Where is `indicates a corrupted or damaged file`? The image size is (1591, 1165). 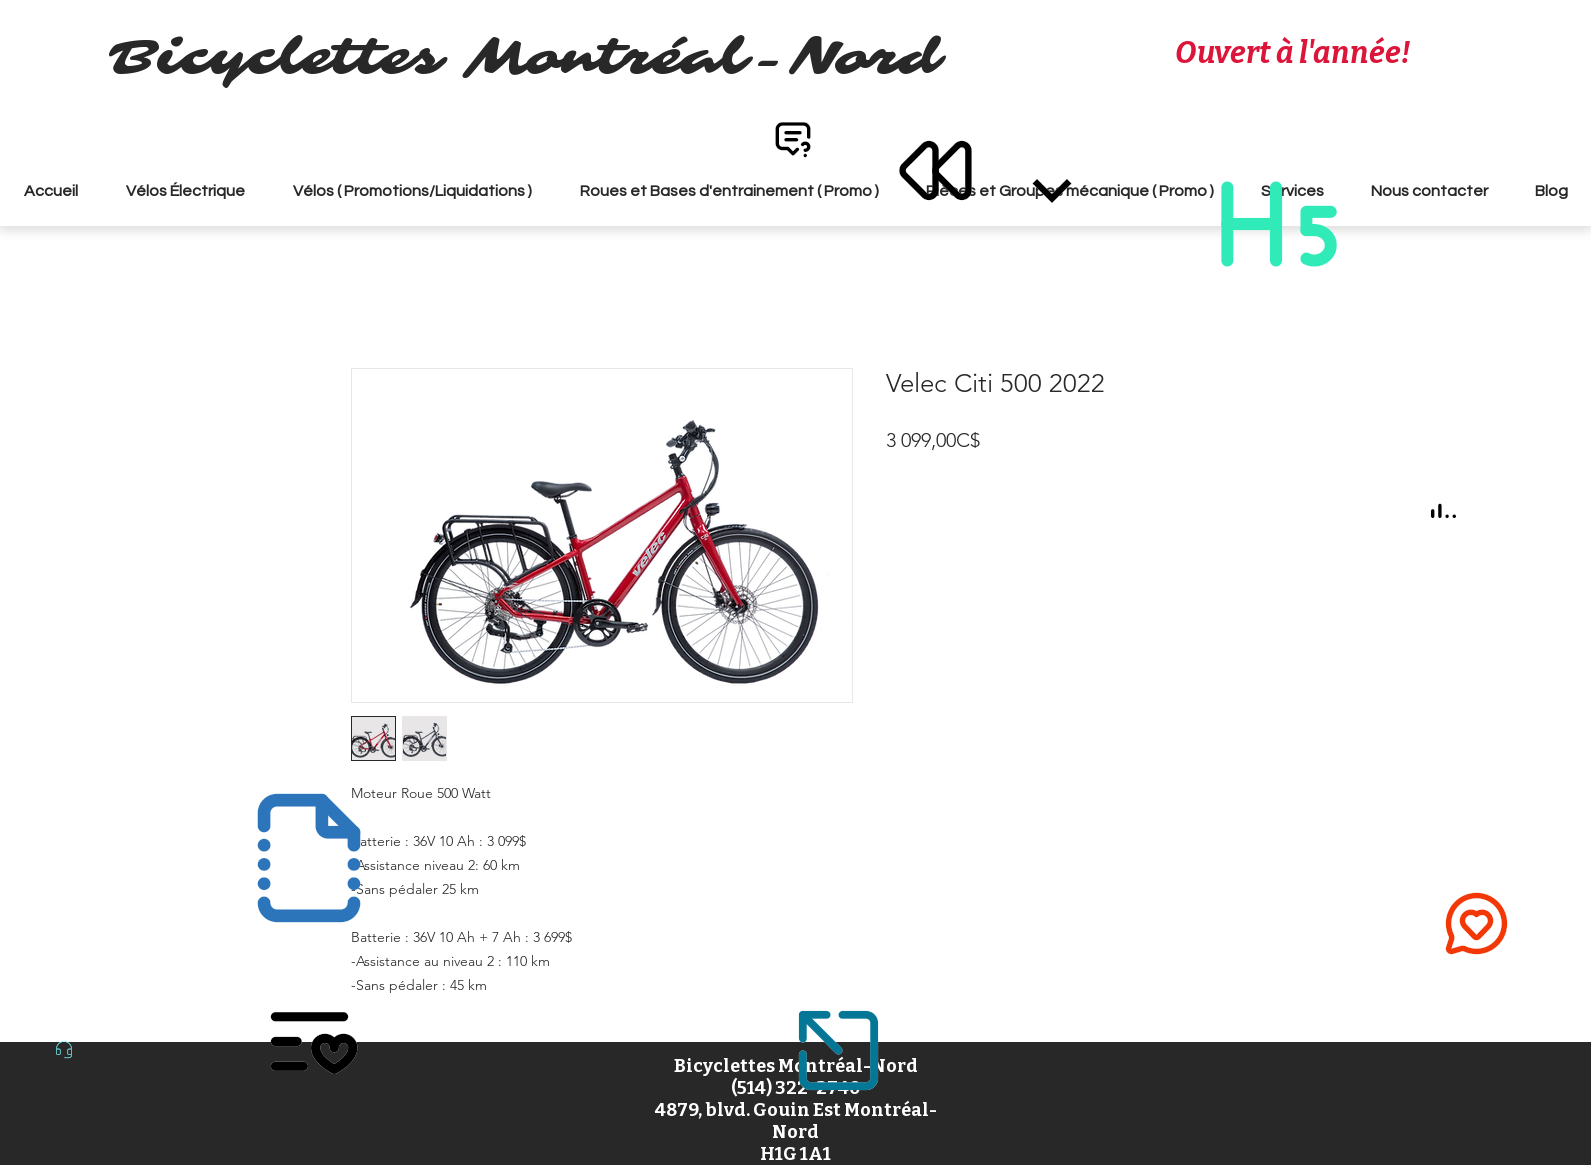
indicates a corrupted or damaged file is located at coordinates (309, 858).